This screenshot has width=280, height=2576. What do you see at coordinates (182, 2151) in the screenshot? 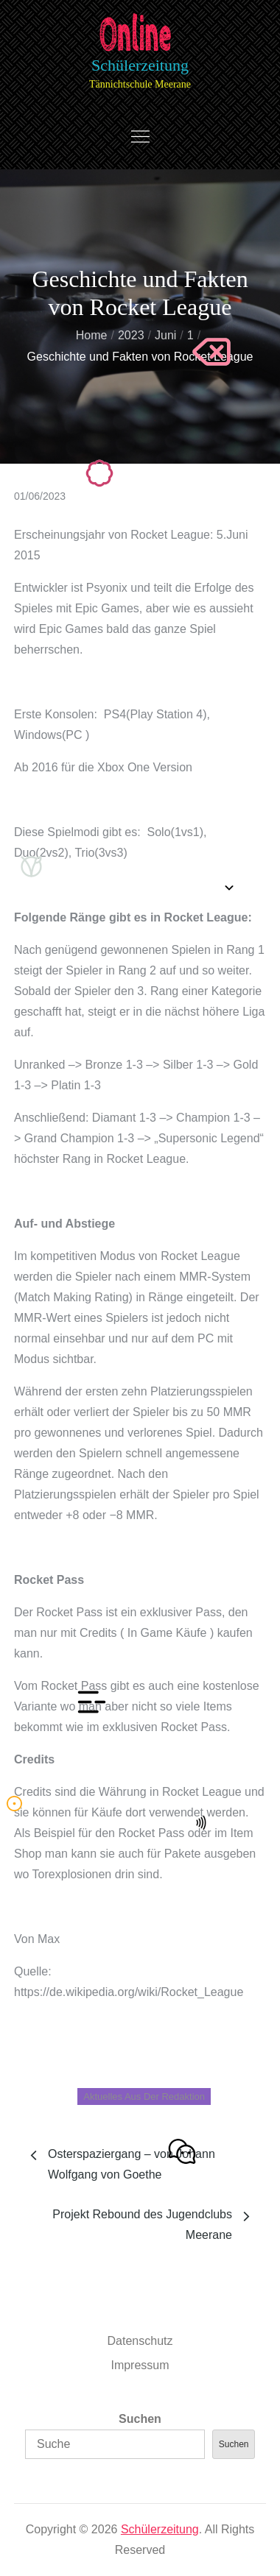
I see `open WeChat messaging app` at bounding box center [182, 2151].